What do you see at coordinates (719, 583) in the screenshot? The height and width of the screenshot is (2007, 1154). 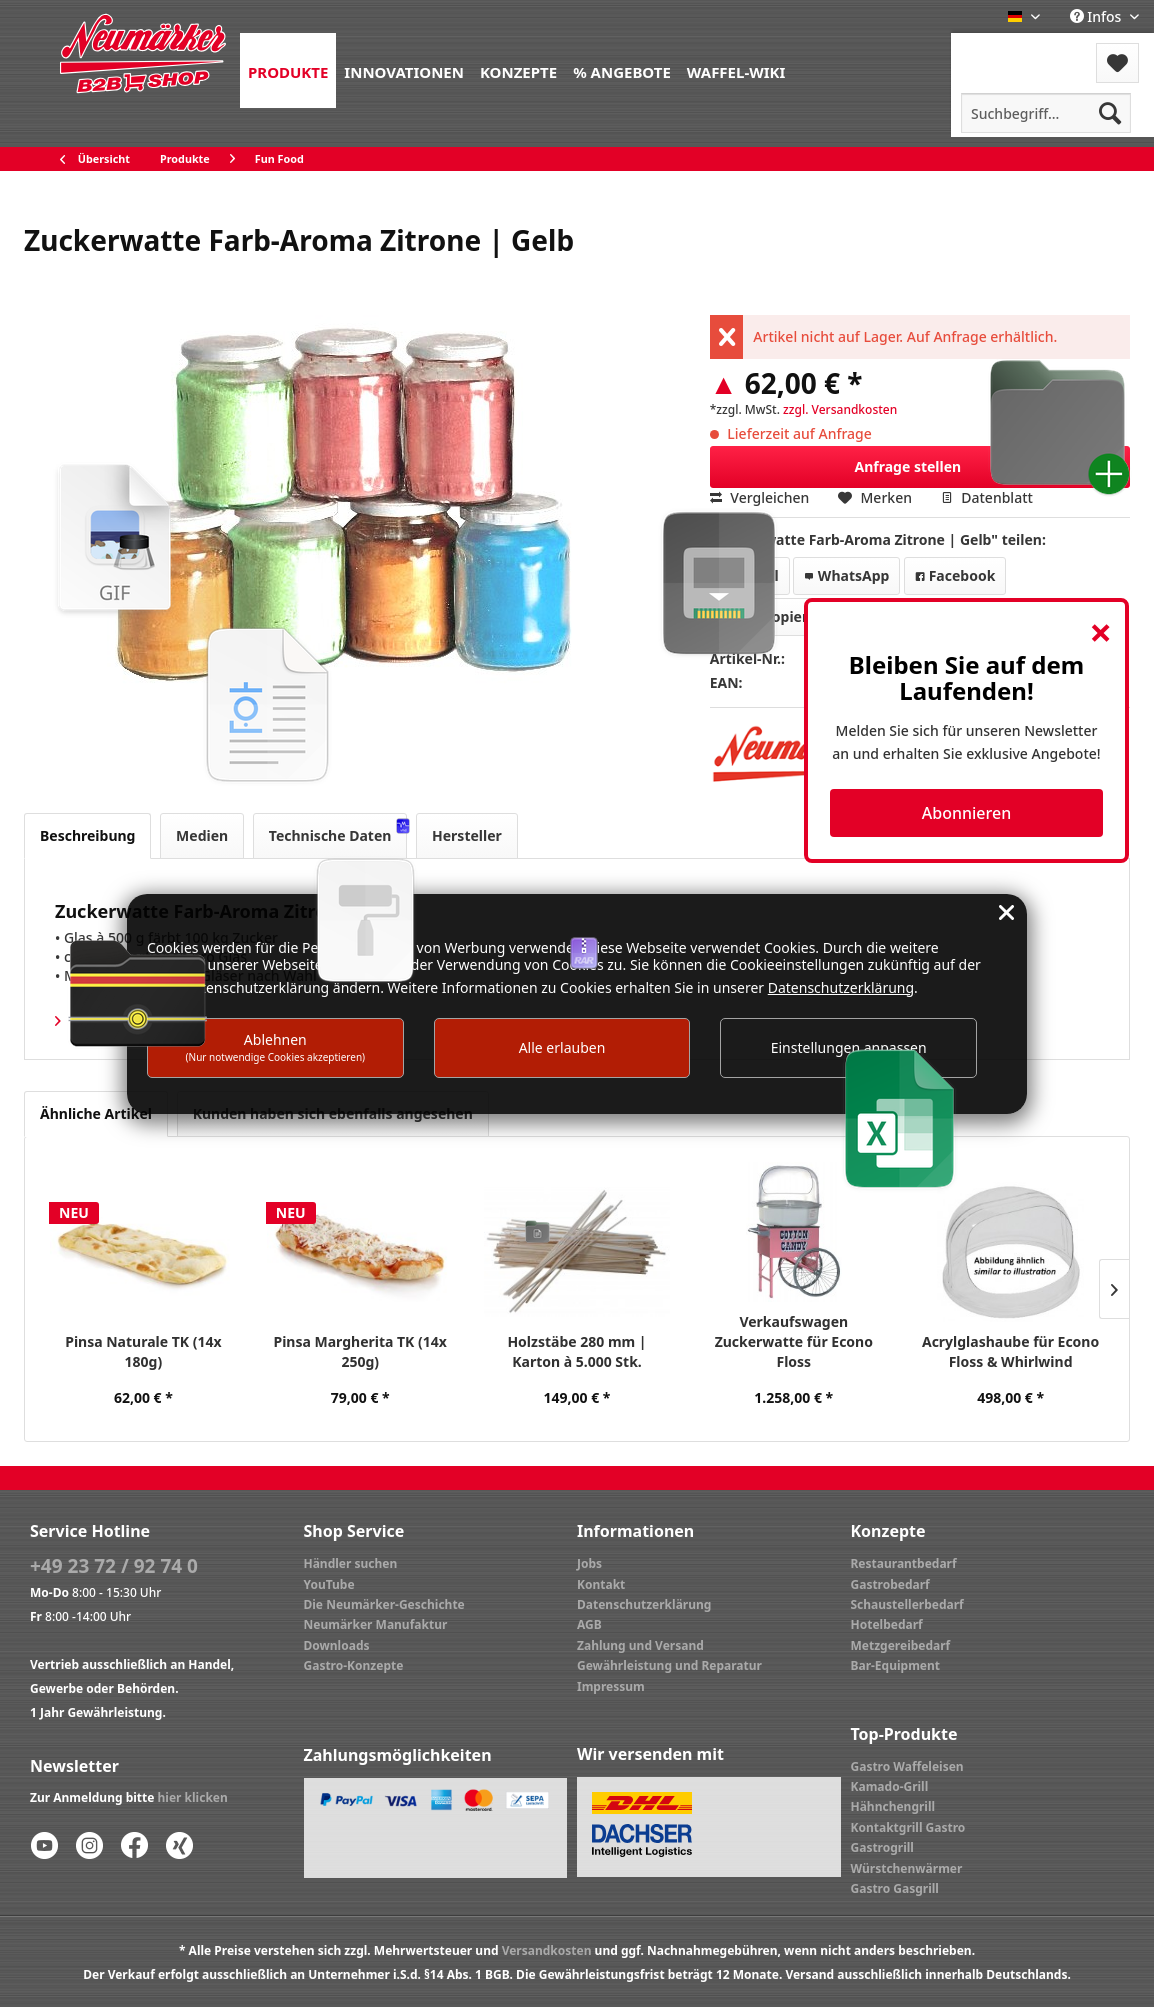 I see `sega master system ROM file` at bounding box center [719, 583].